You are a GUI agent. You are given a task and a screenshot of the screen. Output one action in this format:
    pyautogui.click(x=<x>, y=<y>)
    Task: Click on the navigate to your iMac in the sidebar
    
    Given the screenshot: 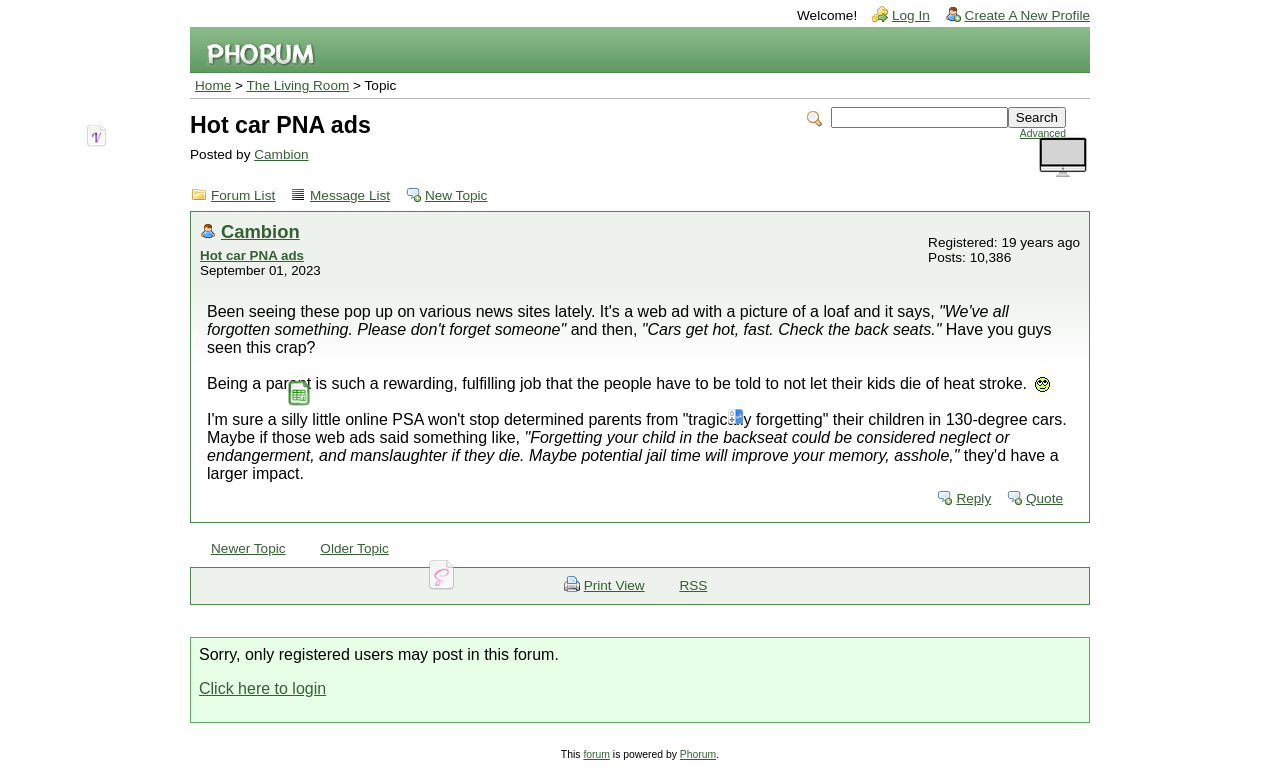 What is the action you would take?
    pyautogui.click(x=1063, y=158)
    